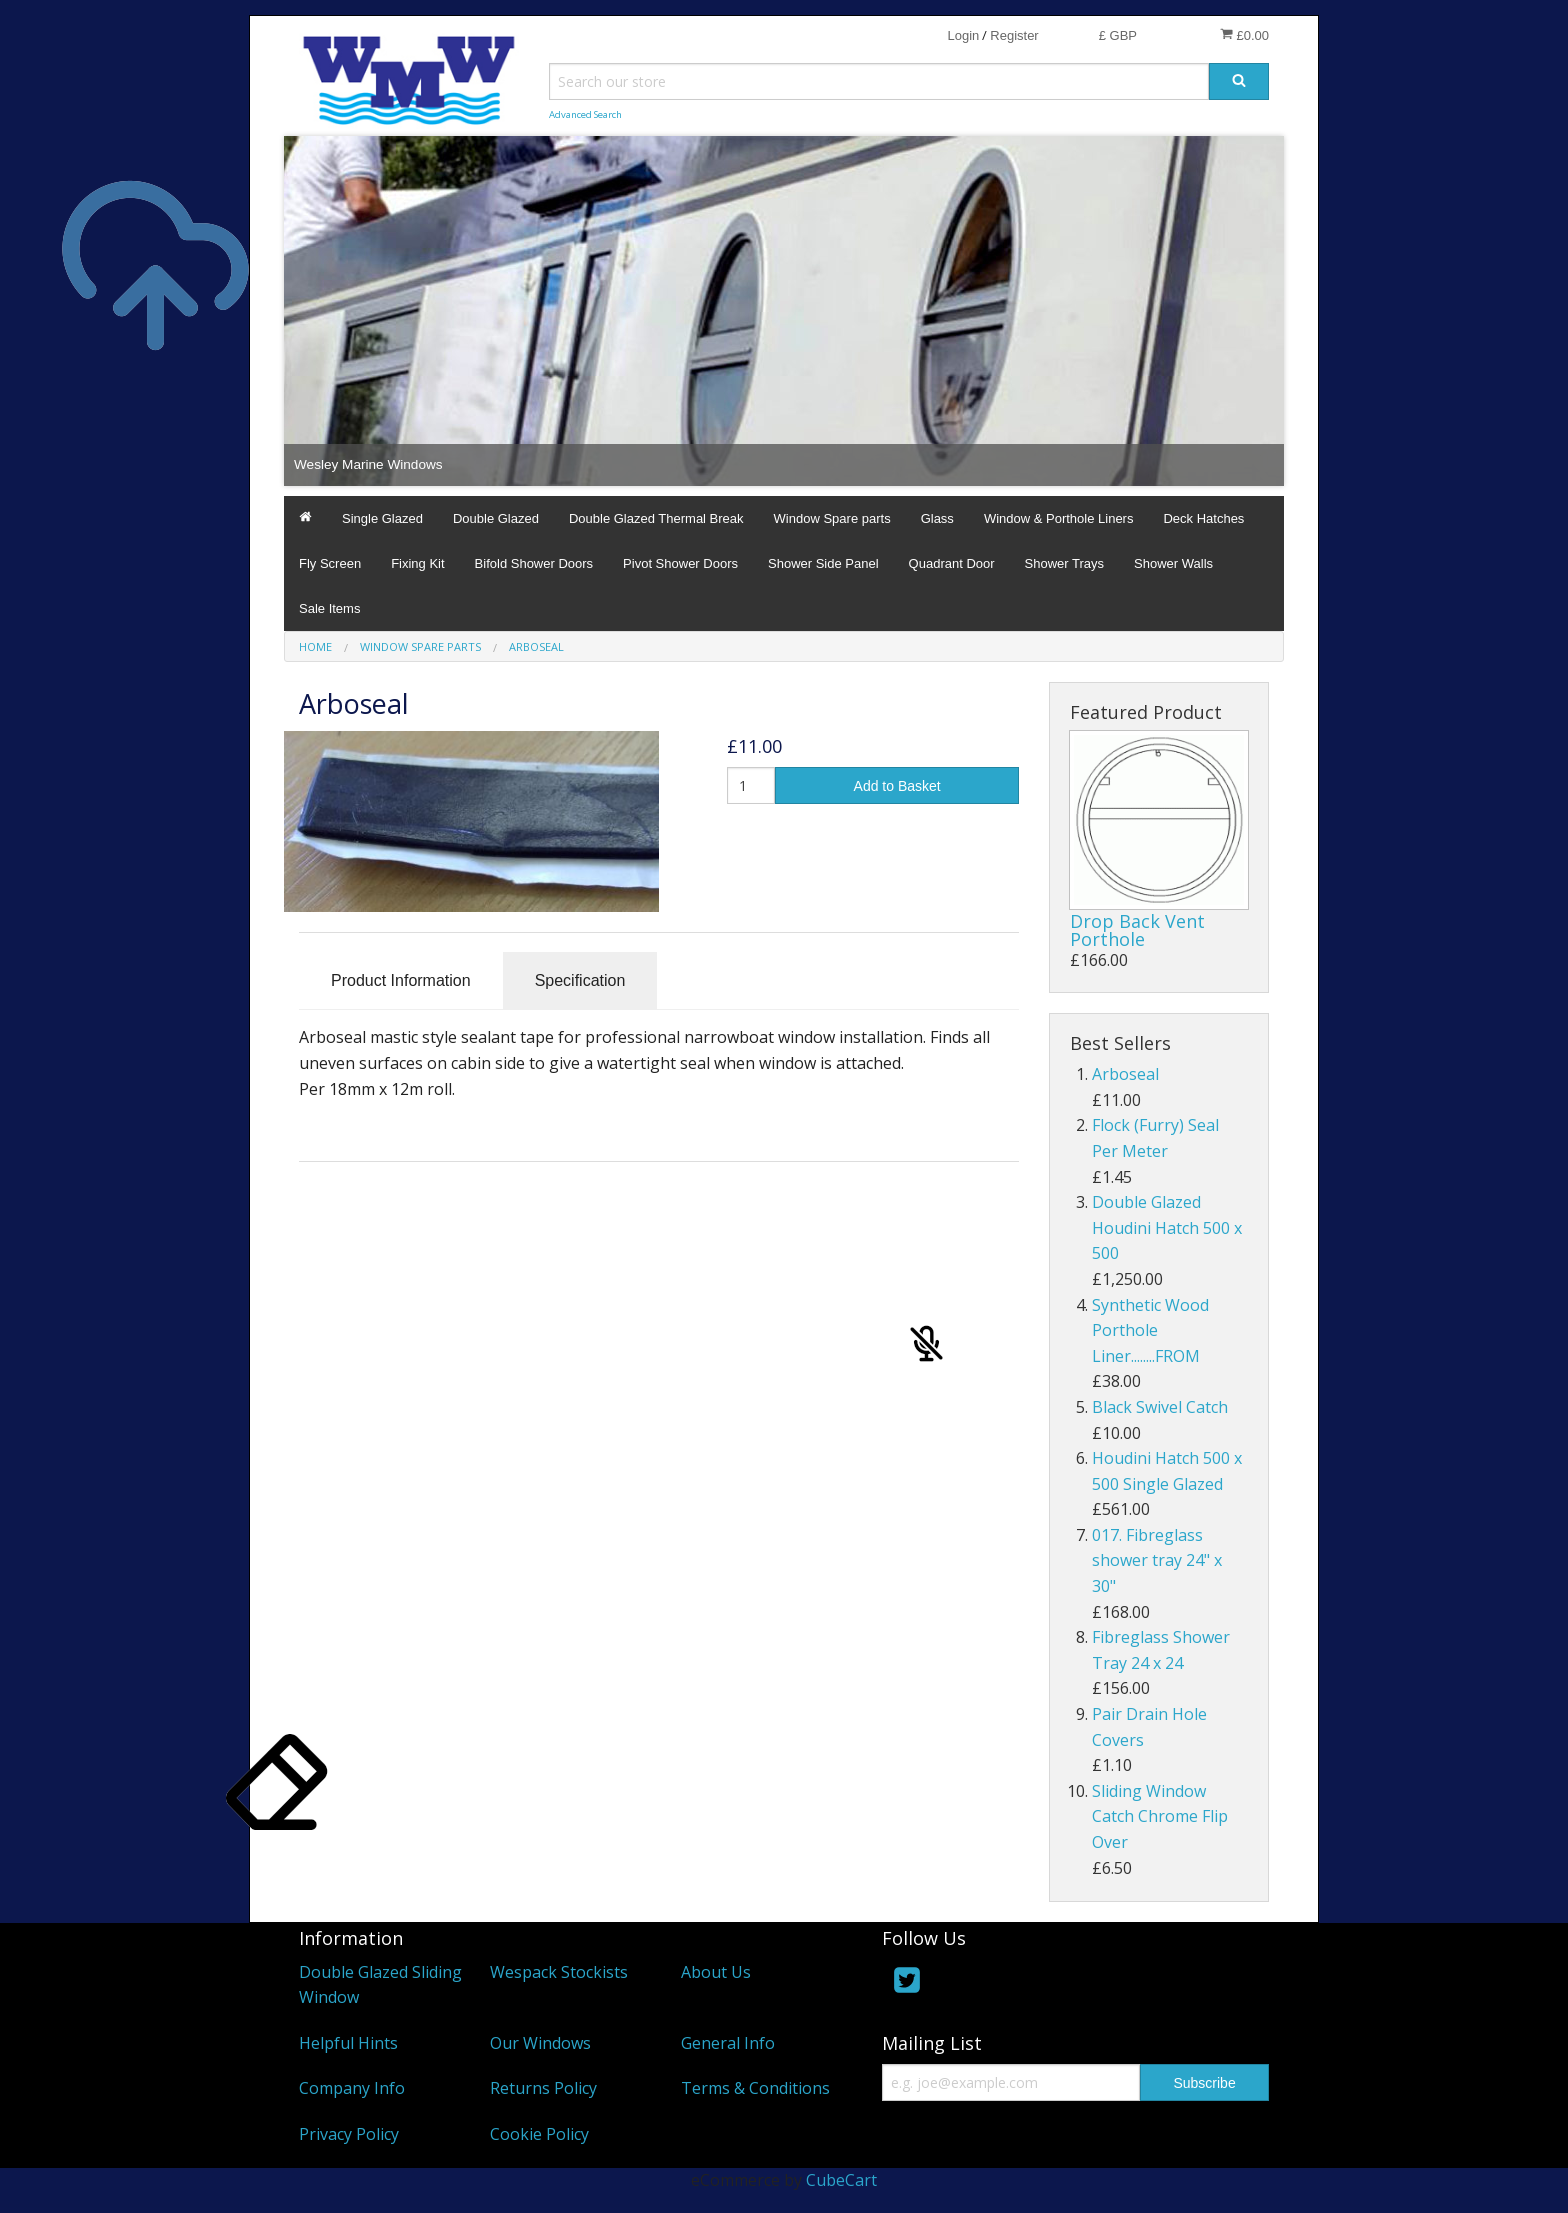  Describe the element at coordinates (926, 1343) in the screenshot. I see `mute your microphone` at that location.